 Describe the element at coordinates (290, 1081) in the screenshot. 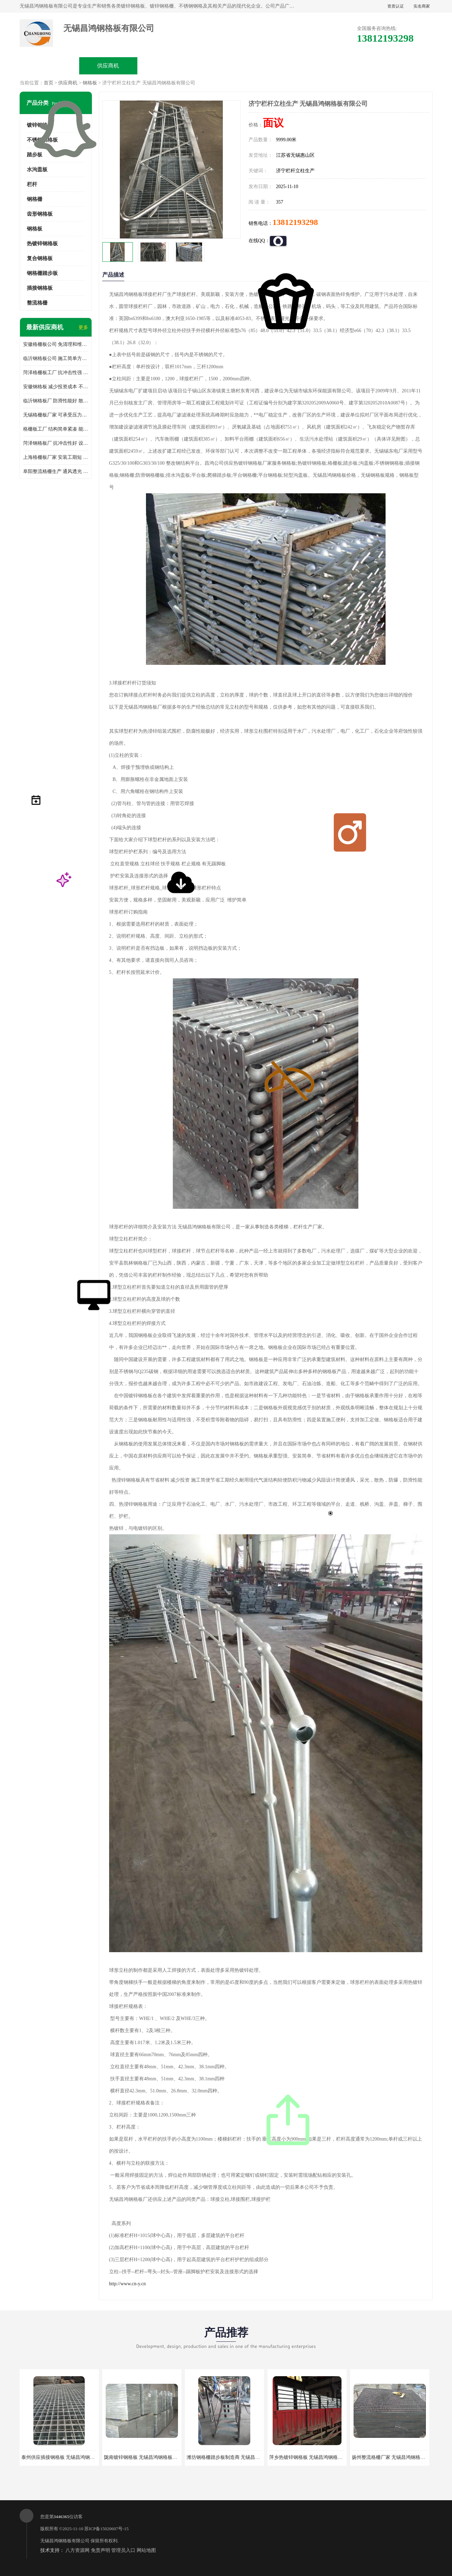

I see `end or decline a phone call` at that location.